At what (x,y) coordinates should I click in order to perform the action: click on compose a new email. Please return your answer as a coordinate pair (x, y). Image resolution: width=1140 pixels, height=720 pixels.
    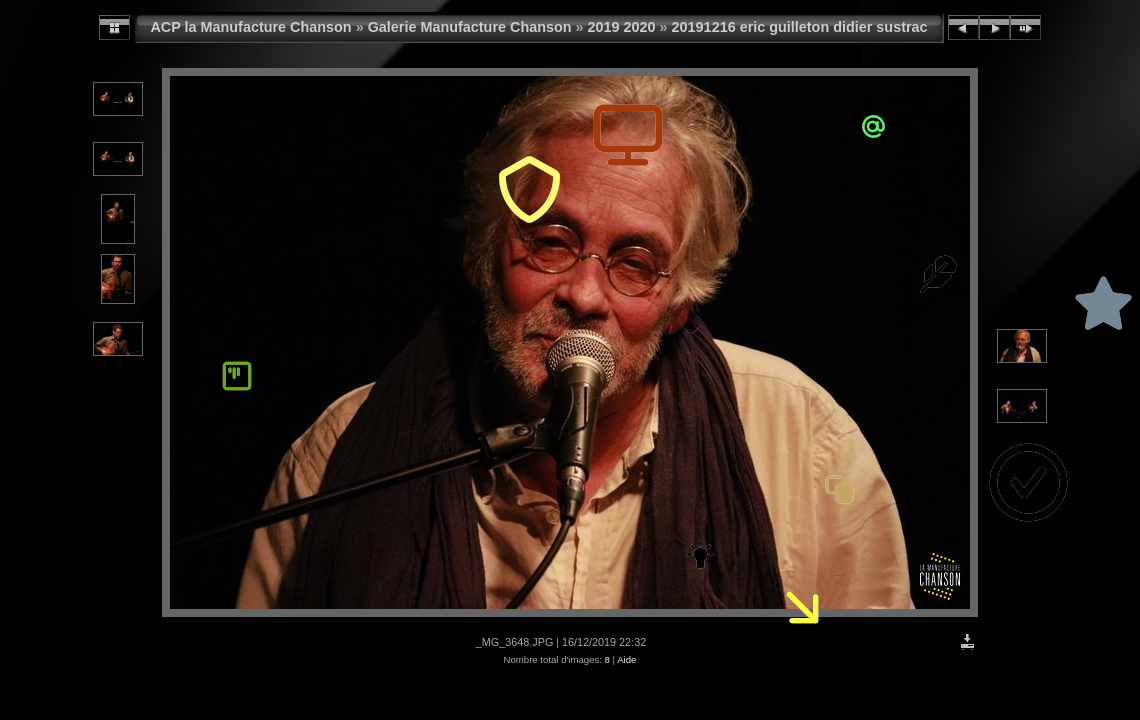
    Looking at the image, I should click on (873, 126).